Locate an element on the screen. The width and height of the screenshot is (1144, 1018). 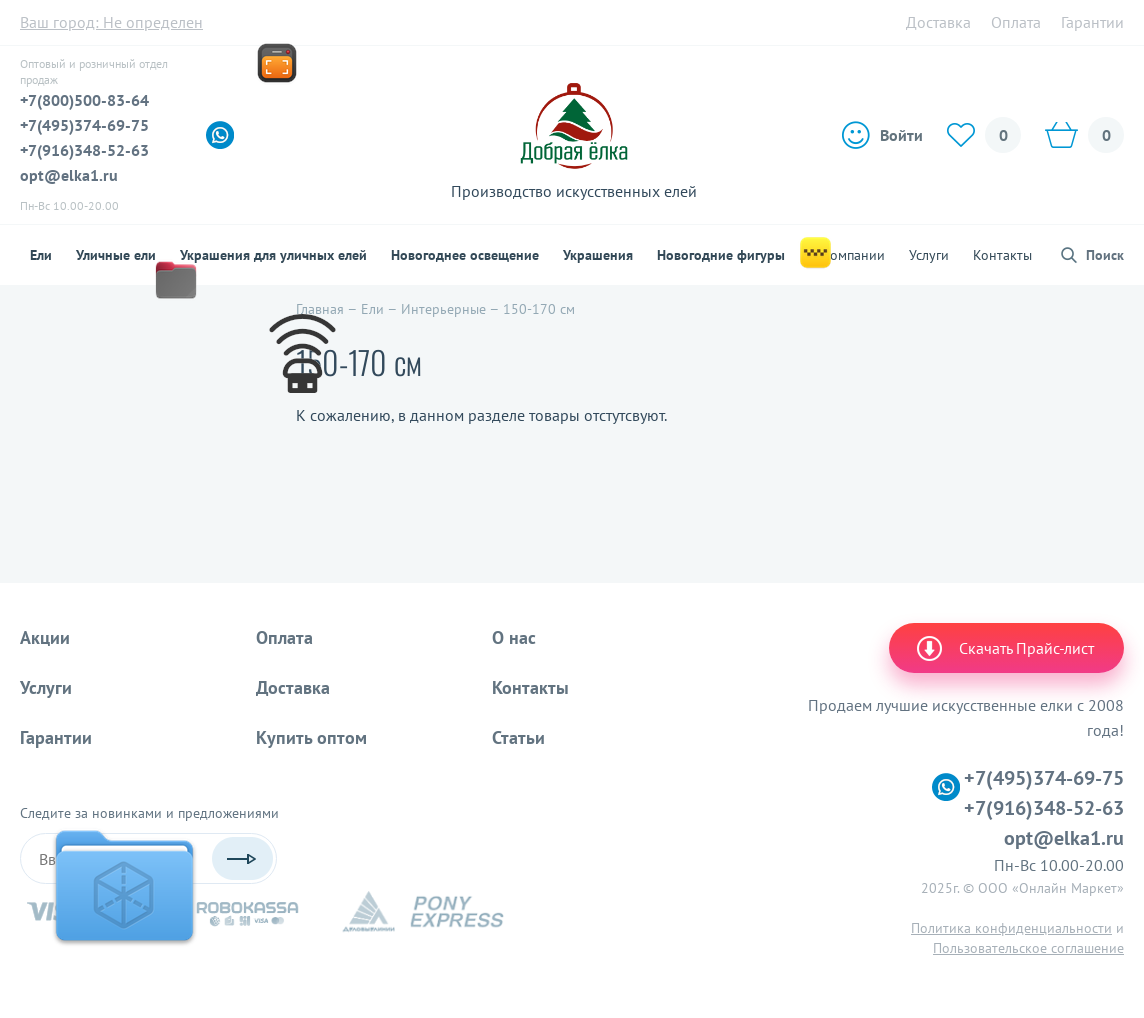
open taxi or ride-hailing app is located at coordinates (815, 252).